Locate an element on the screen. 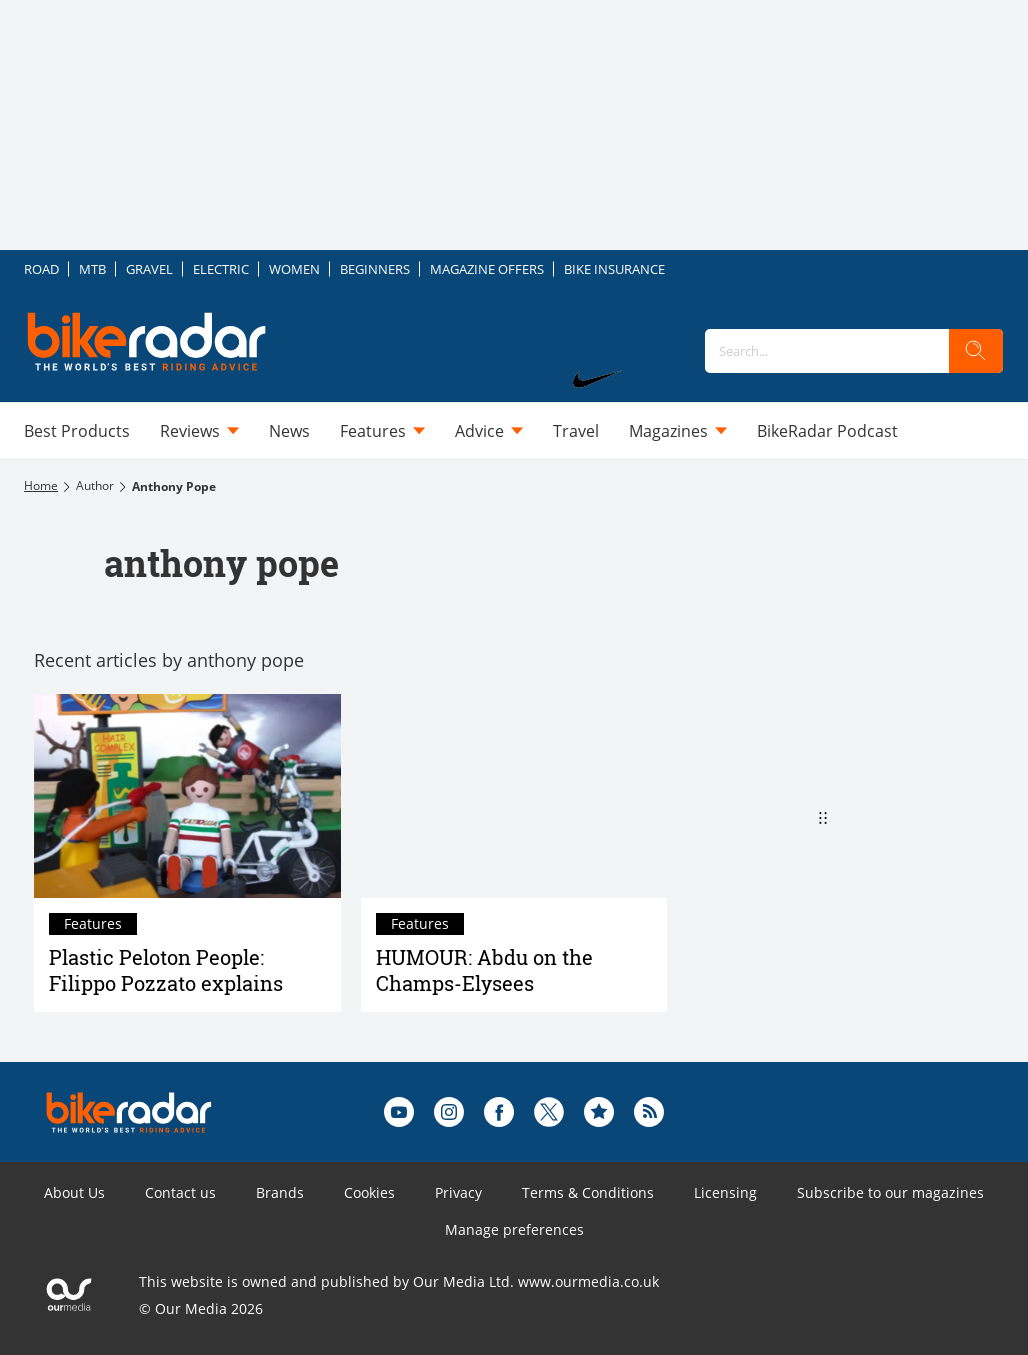 The width and height of the screenshot is (1028, 1355). Nike brand logo is located at coordinates (598, 379).